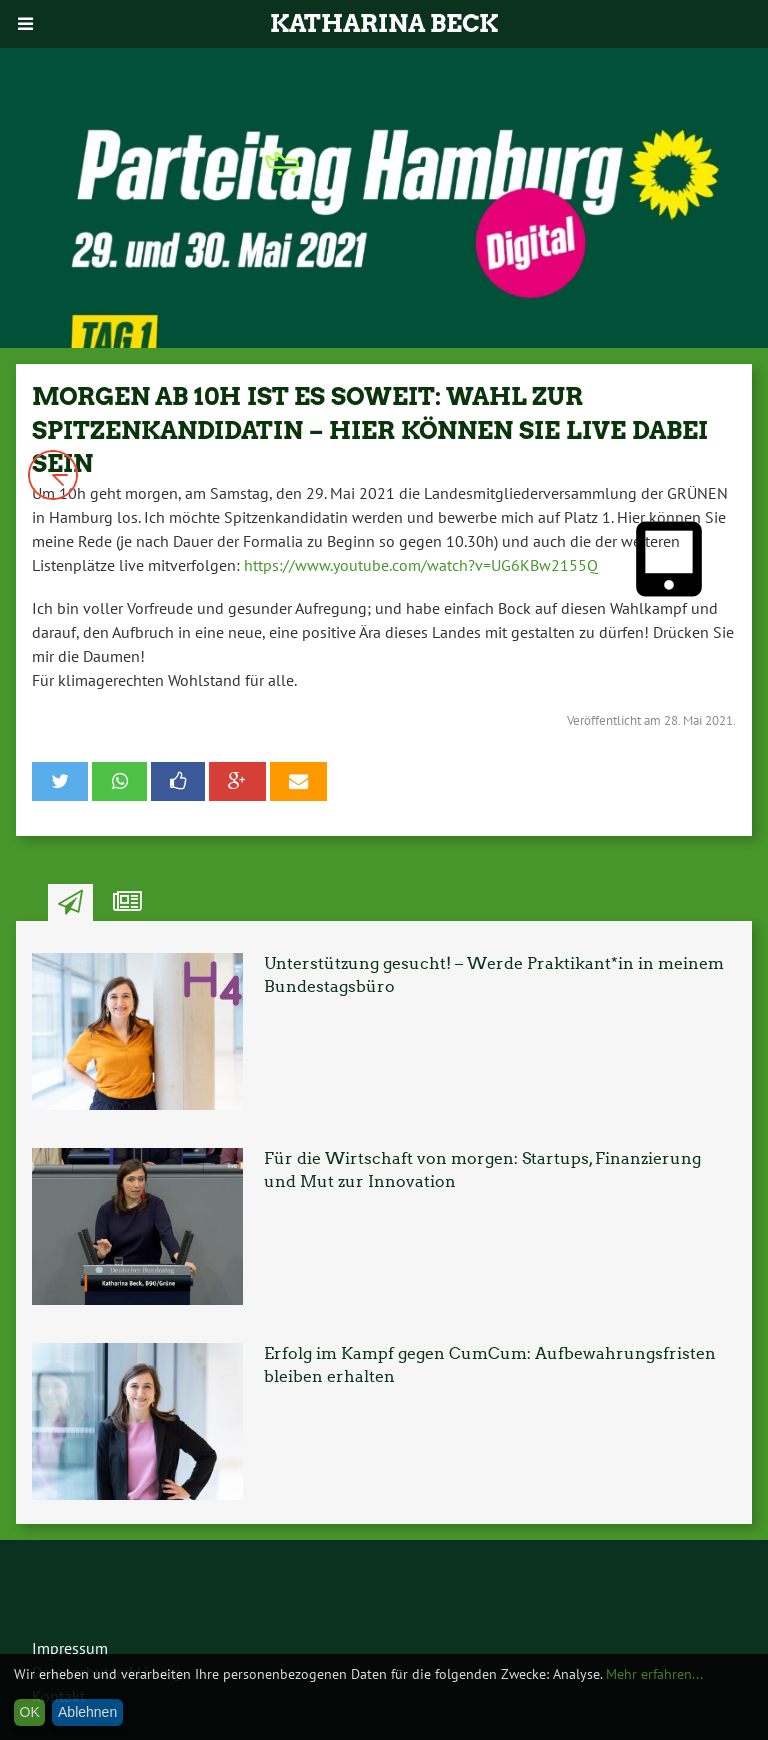 The image size is (768, 1740). What do you see at coordinates (282, 163) in the screenshot?
I see `flight has landed or is on the ground` at bounding box center [282, 163].